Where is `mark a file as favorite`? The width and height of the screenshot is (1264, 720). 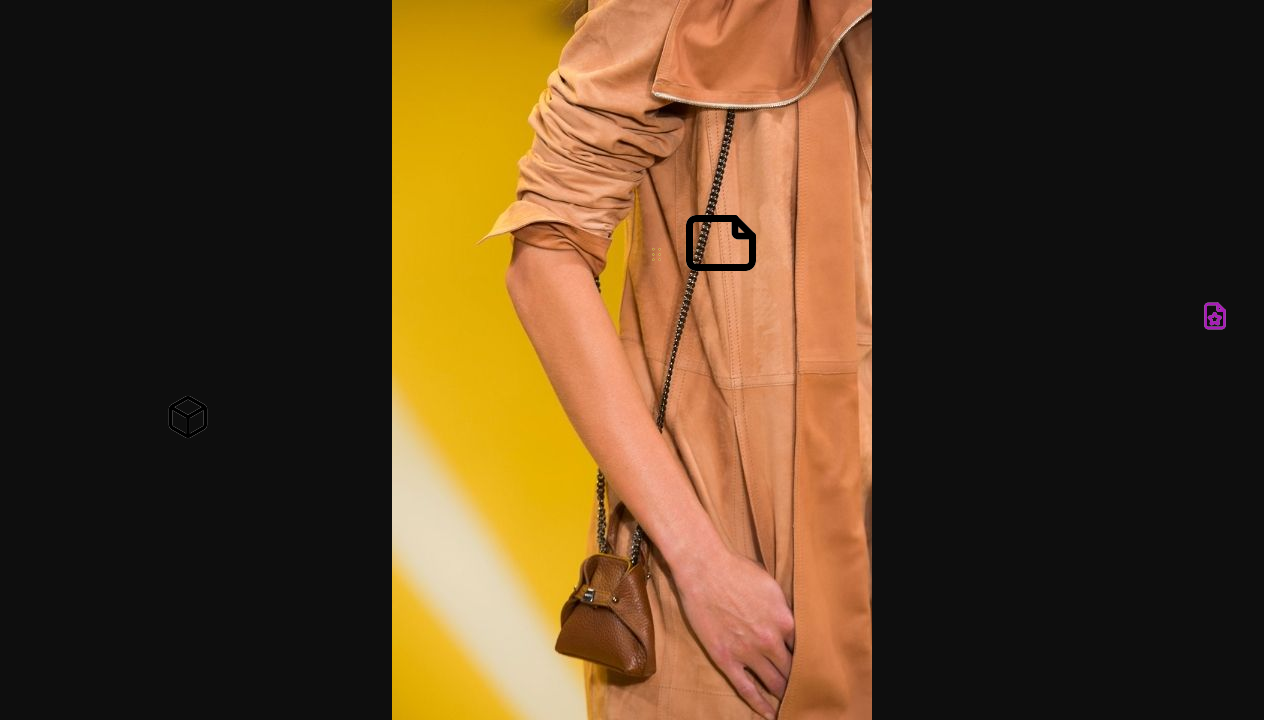
mark a file as favorite is located at coordinates (1215, 316).